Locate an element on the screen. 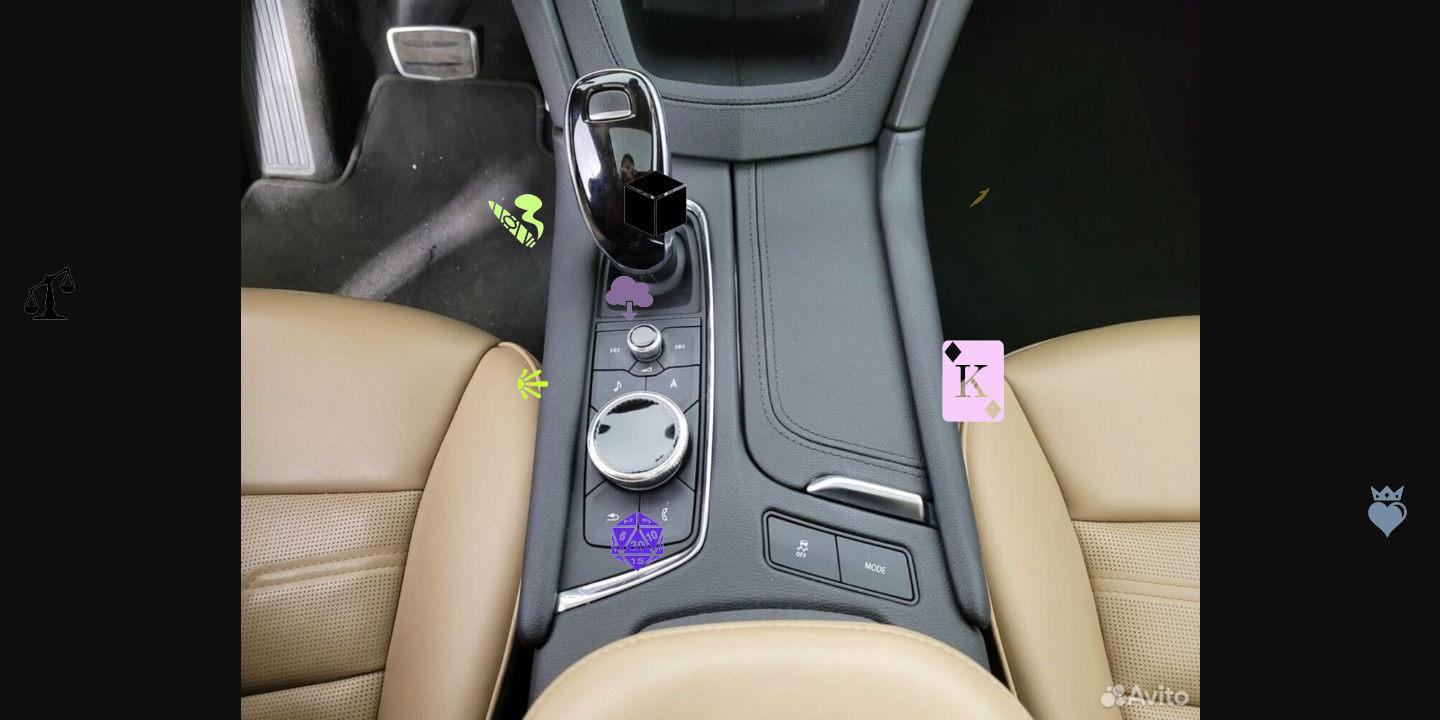 This screenshot has width=1440, height=720. view 3D model or object is located at coordinates (655, 203).